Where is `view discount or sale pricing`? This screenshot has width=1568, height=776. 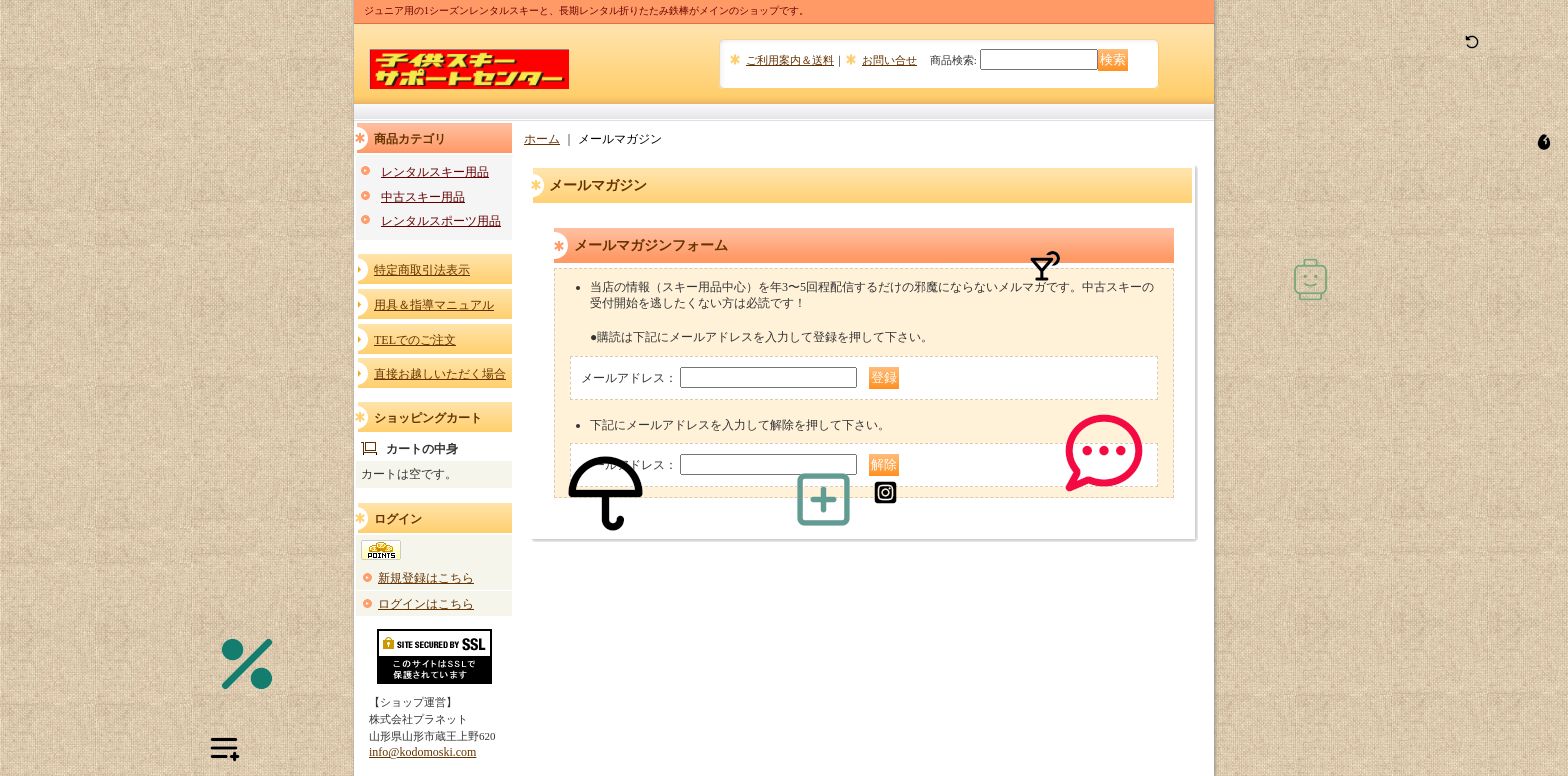
view discount or sale pricing is located at coordinates (247, 664).